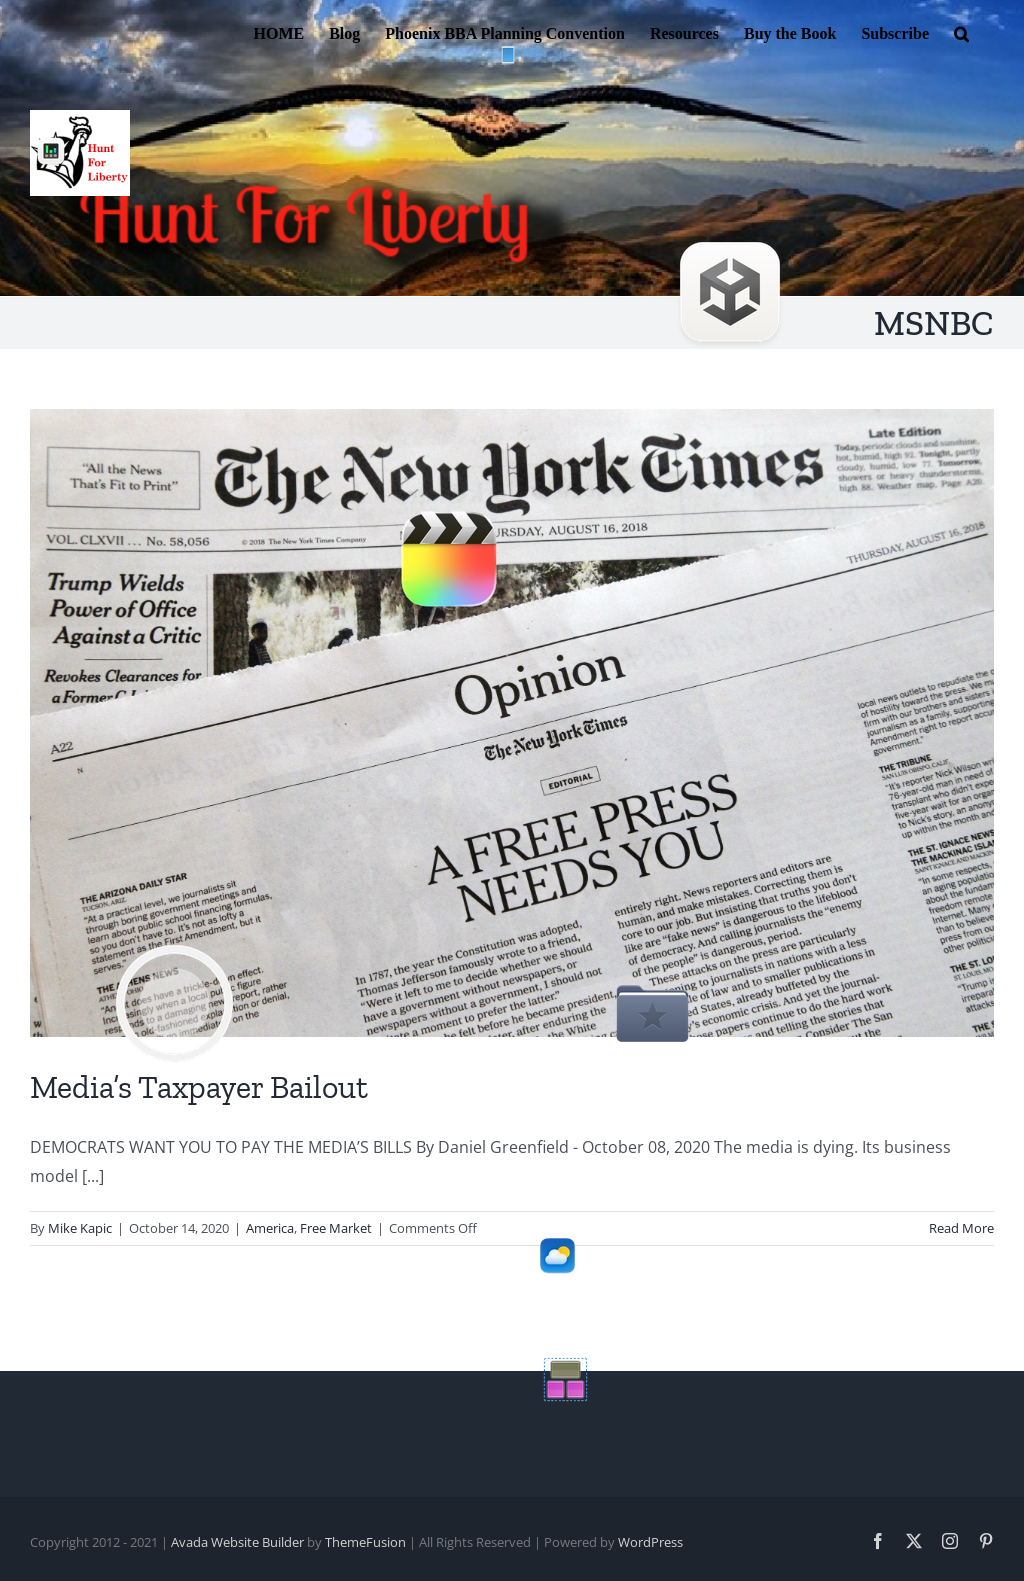  What do you see at coordinates (51, 151) in the screenshot?
I see `open carla audio plugin host control panel` at bounding box center [51, 151].